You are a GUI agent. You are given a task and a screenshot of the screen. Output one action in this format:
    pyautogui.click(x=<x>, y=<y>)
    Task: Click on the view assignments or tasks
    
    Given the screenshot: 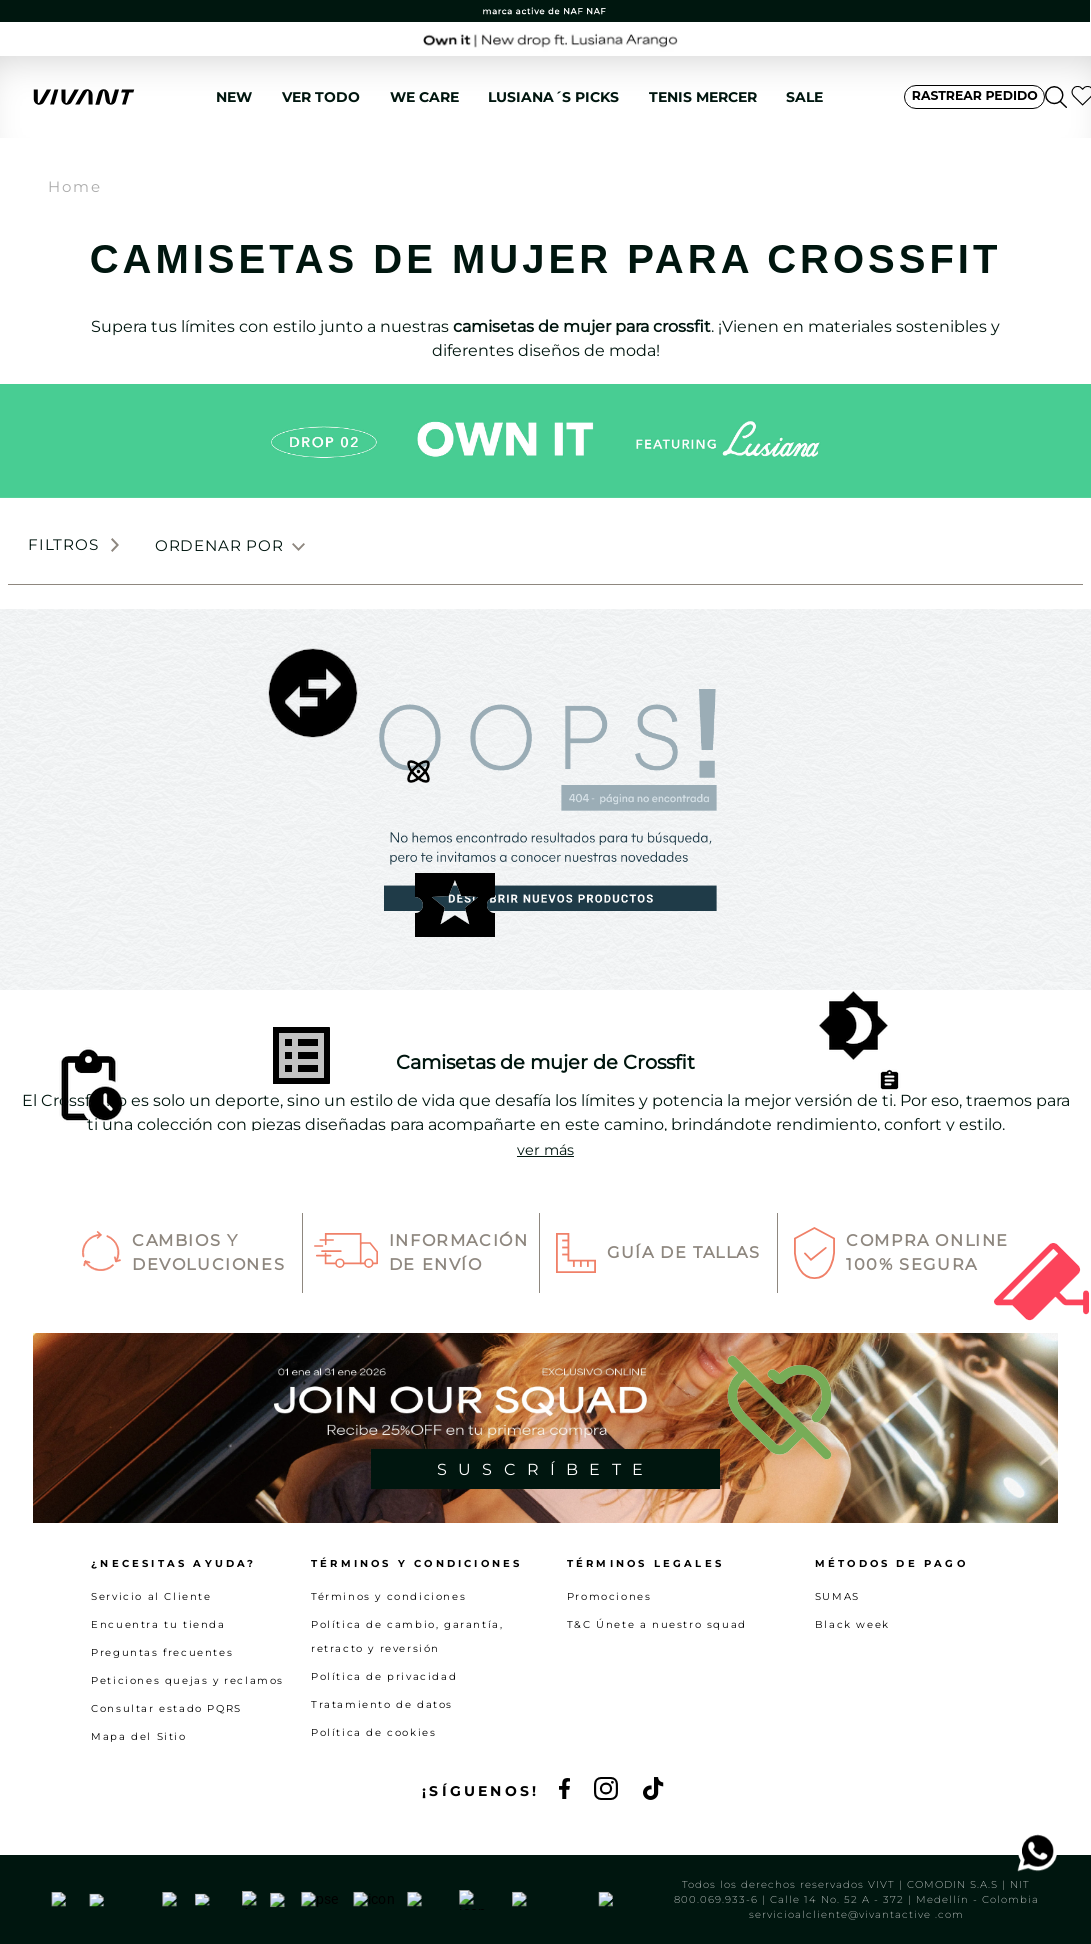 What is the action you would take?
    pyautogui.click(x=889, y=1080)
    